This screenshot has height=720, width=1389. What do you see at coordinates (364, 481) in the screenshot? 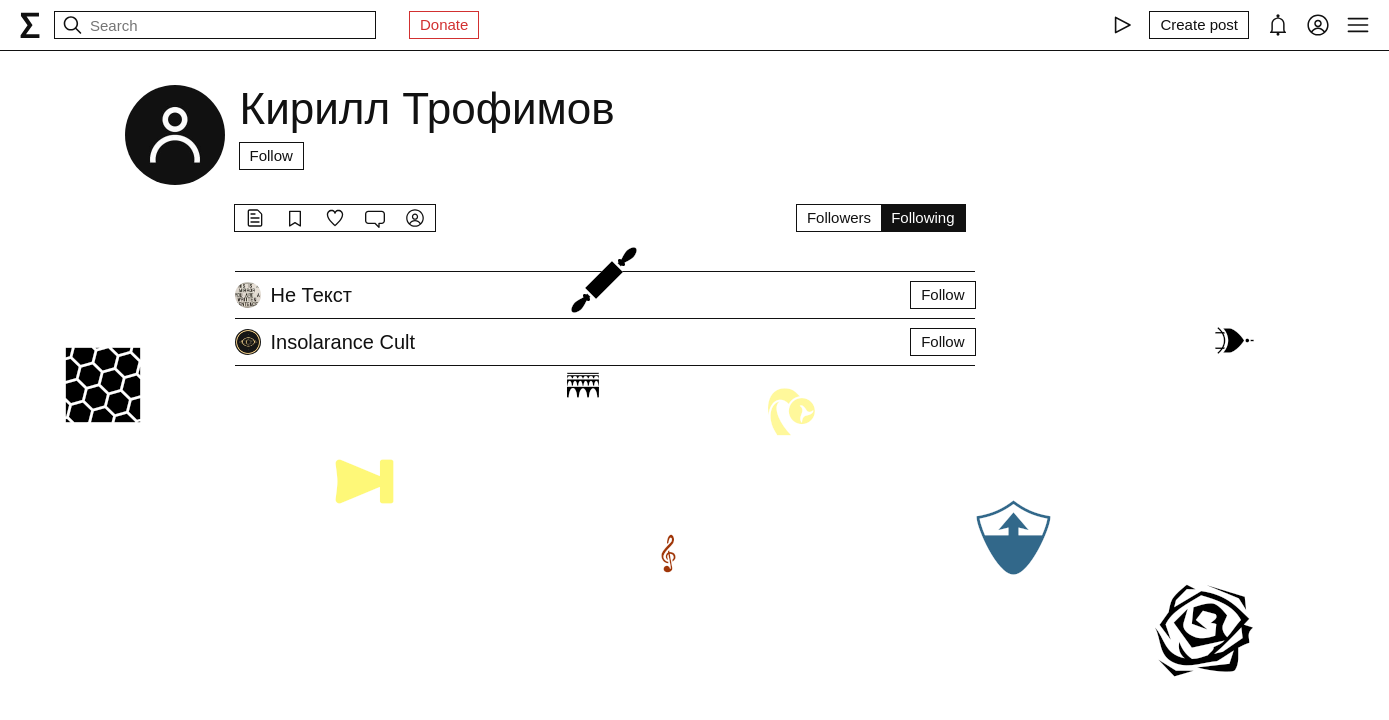
I see `skip to next track or media` at bounding box center [364, 481].